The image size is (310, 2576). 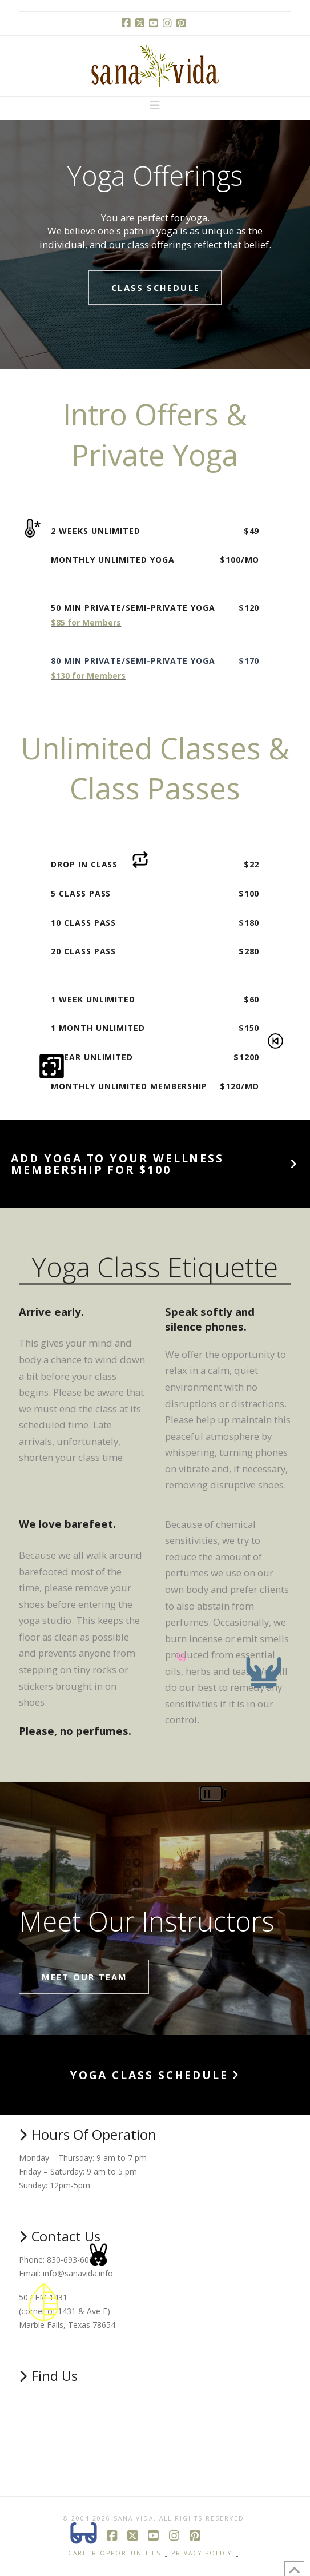 I want to click on indicates low temperature or cold conditions, so click(x=30, y=528).